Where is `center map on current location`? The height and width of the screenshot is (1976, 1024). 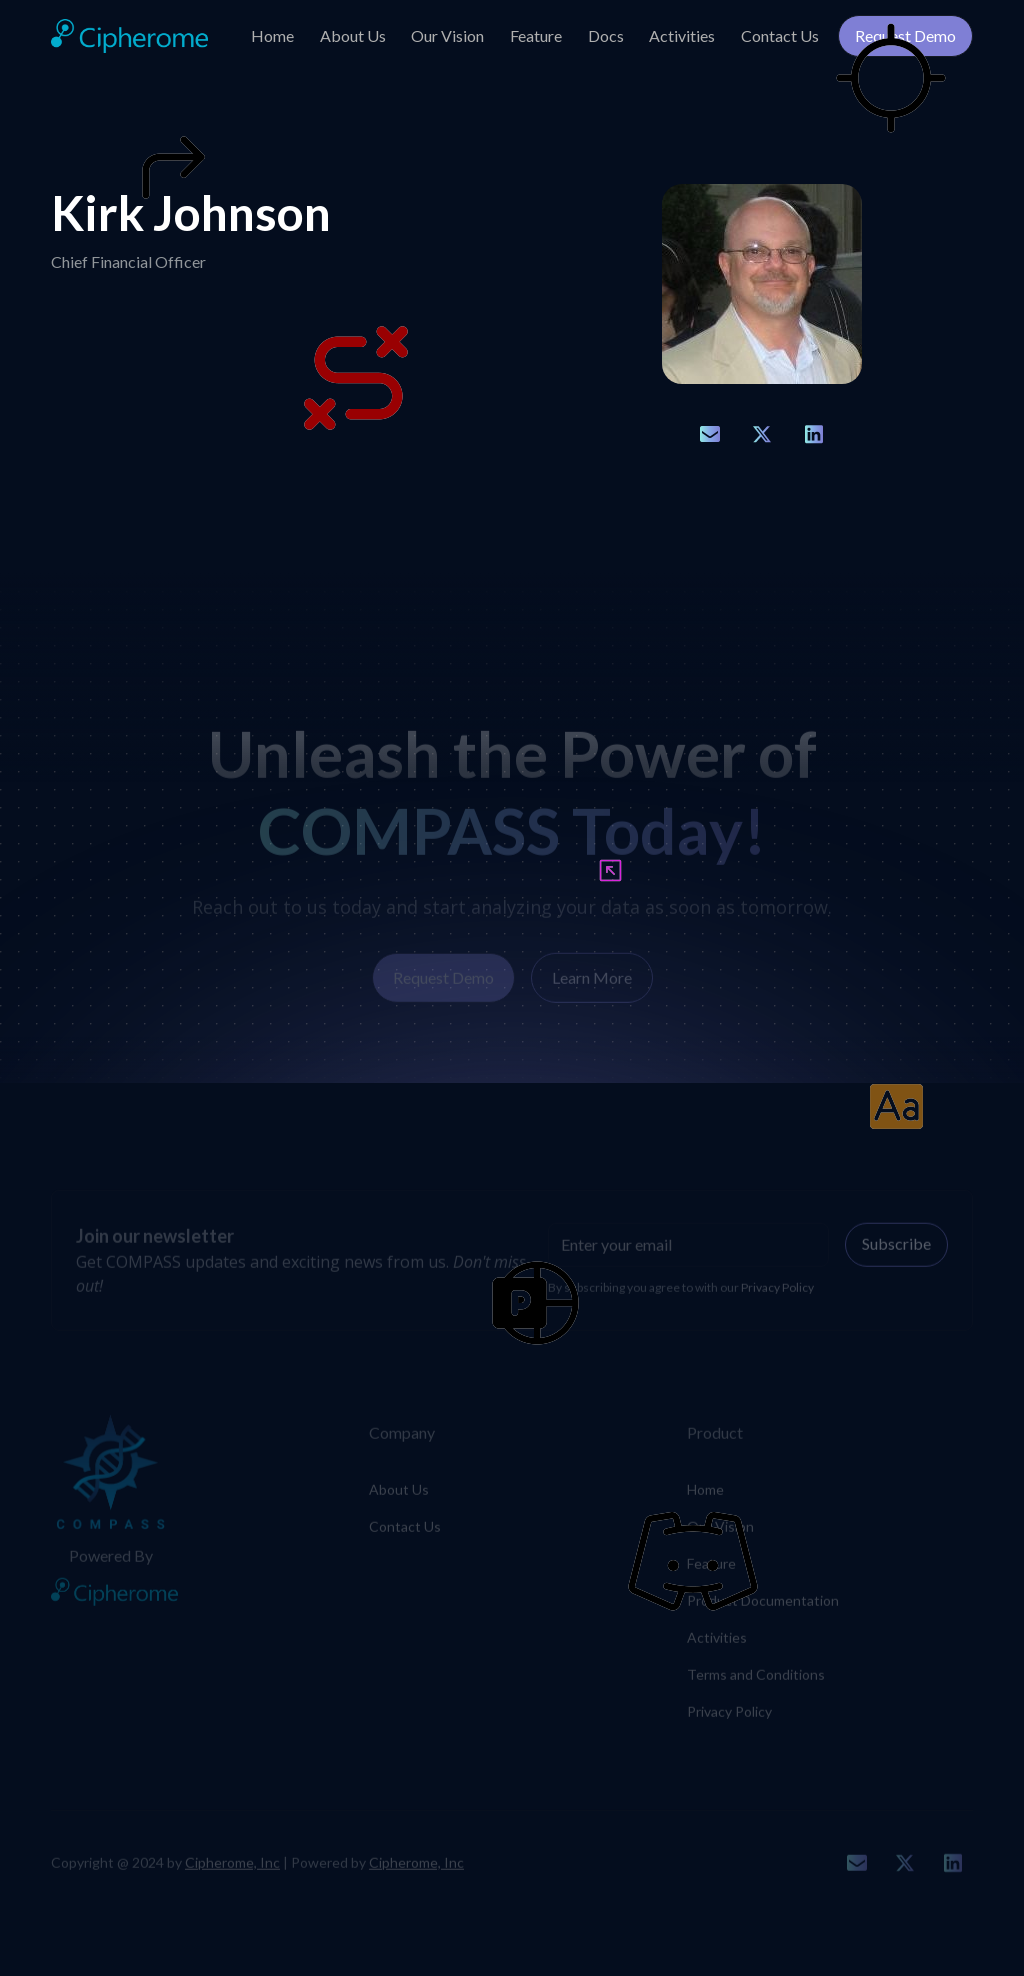
center map on current location is located at coordinates (891, 78).